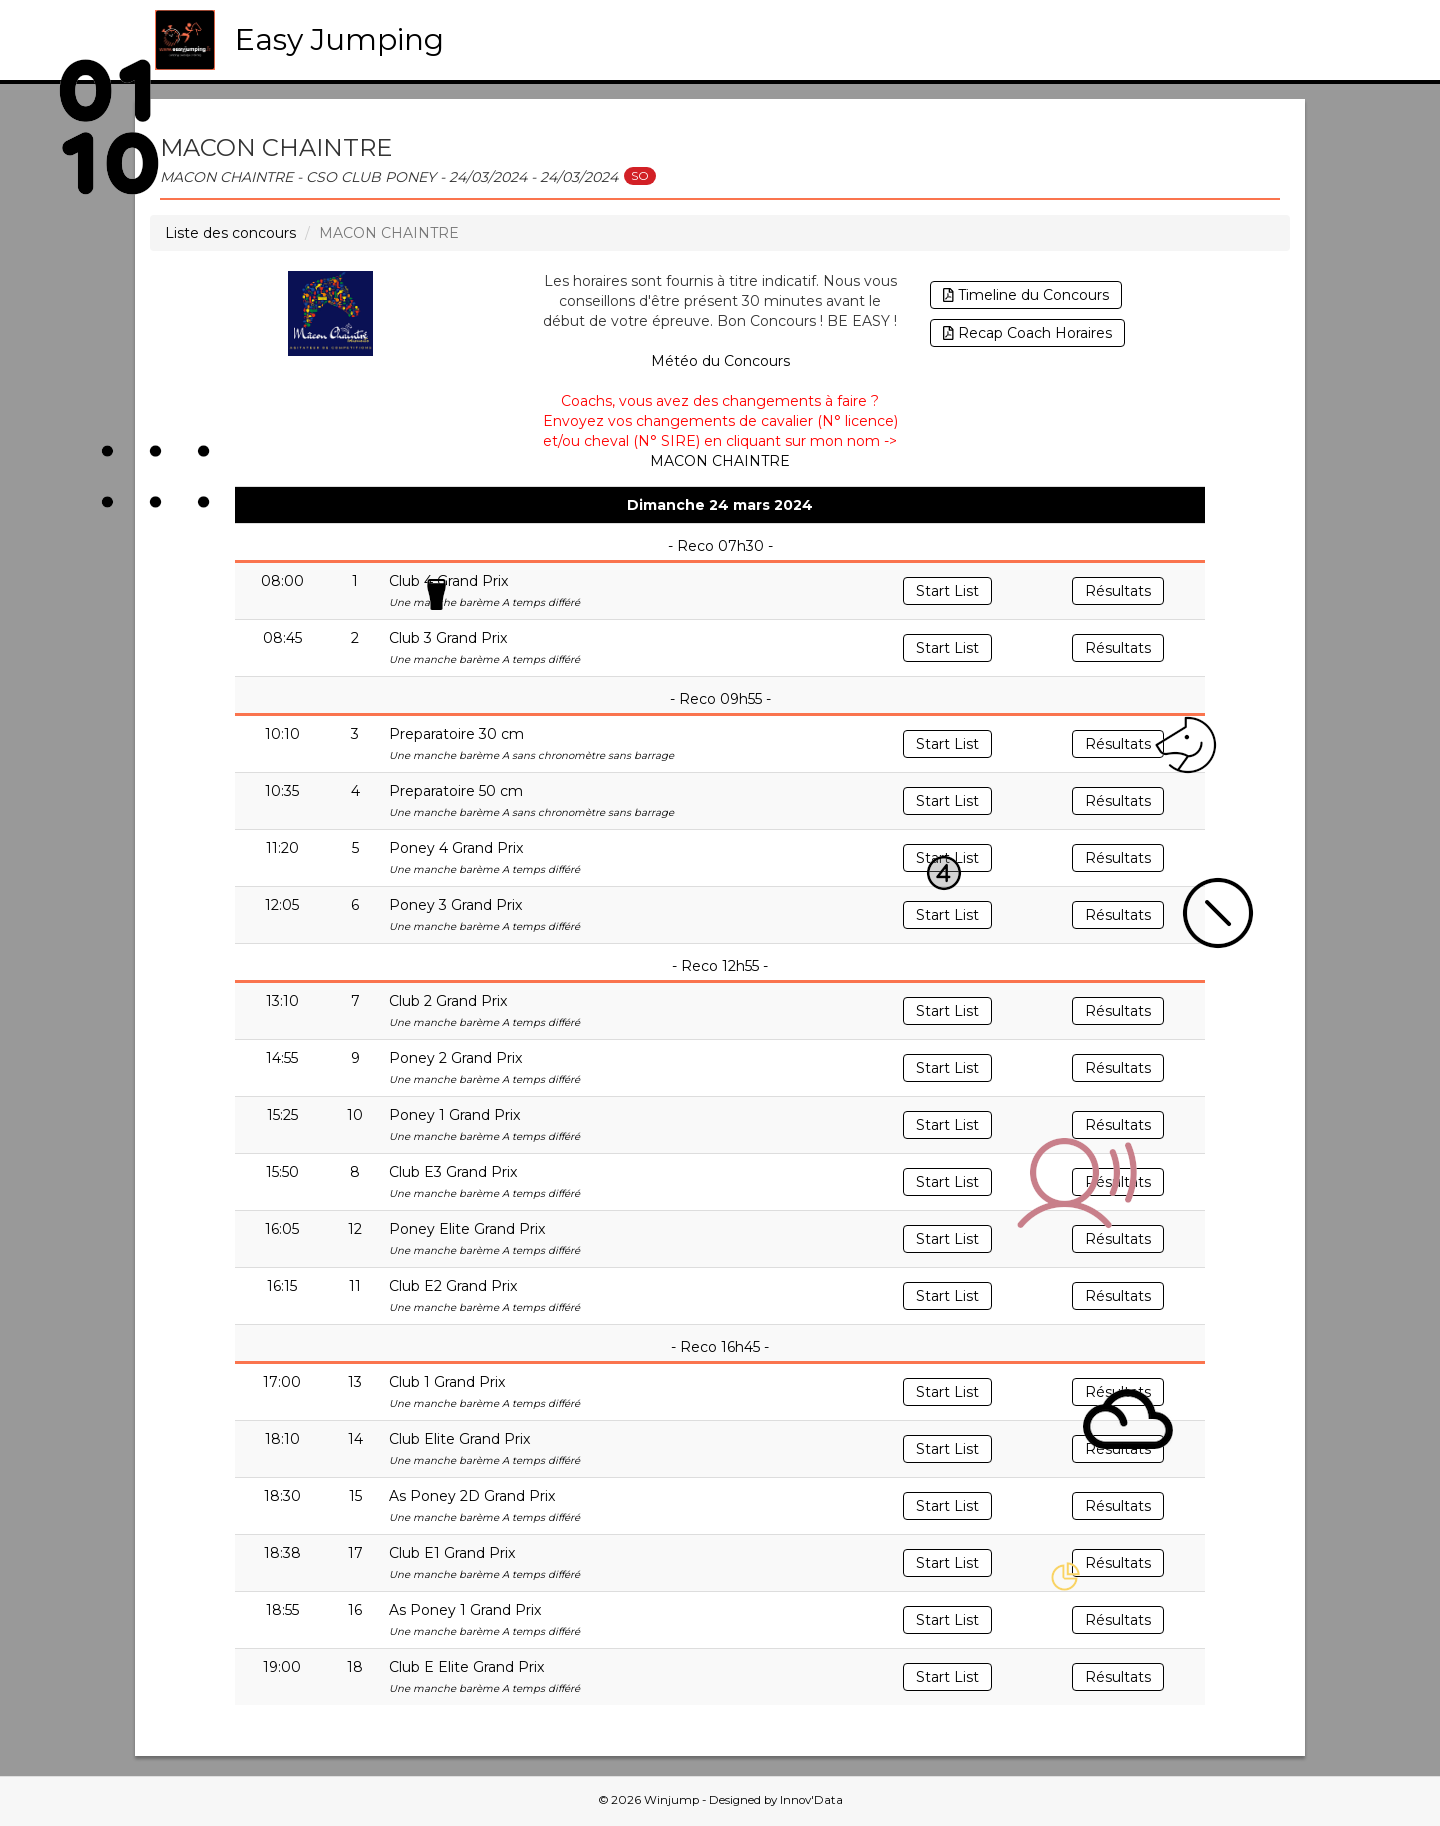 This screenshot has width=1440, height=1826. Describe the element at coordinates (1064, 1577) in the screenshot. I see `view data breakdown or statistics` at that location.